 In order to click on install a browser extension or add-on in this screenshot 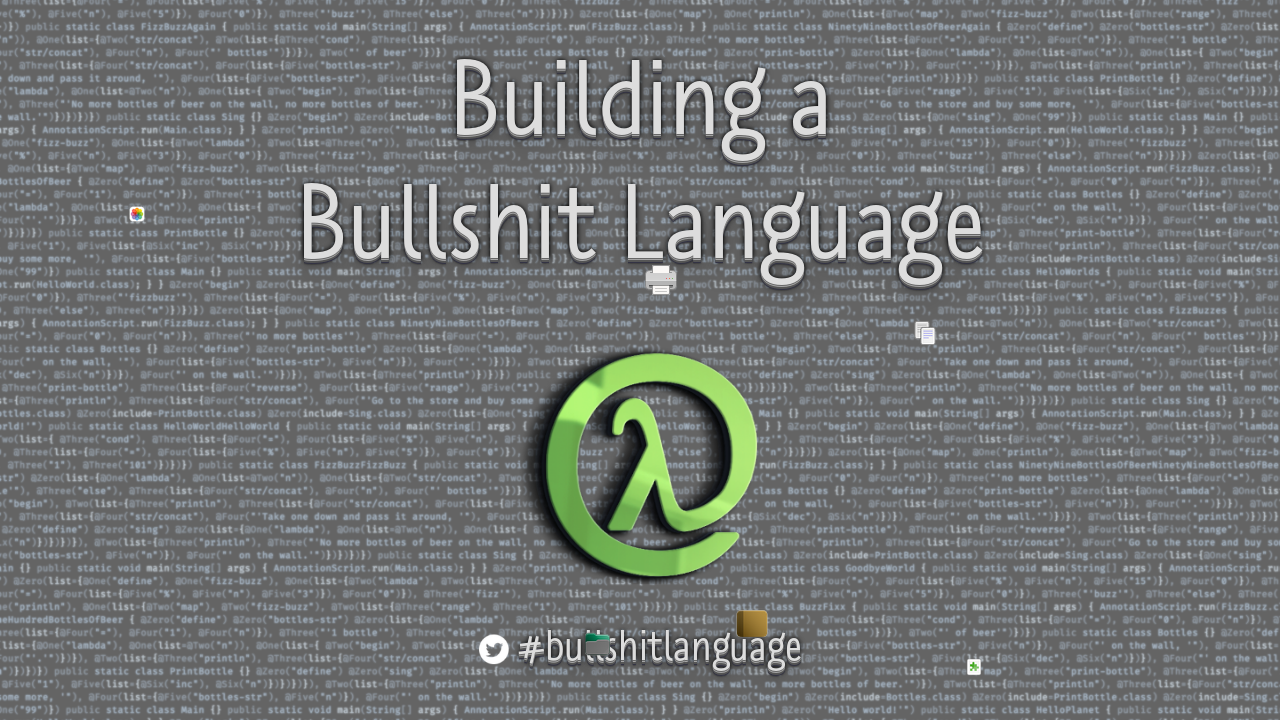, I will do `click(974, 667)`.